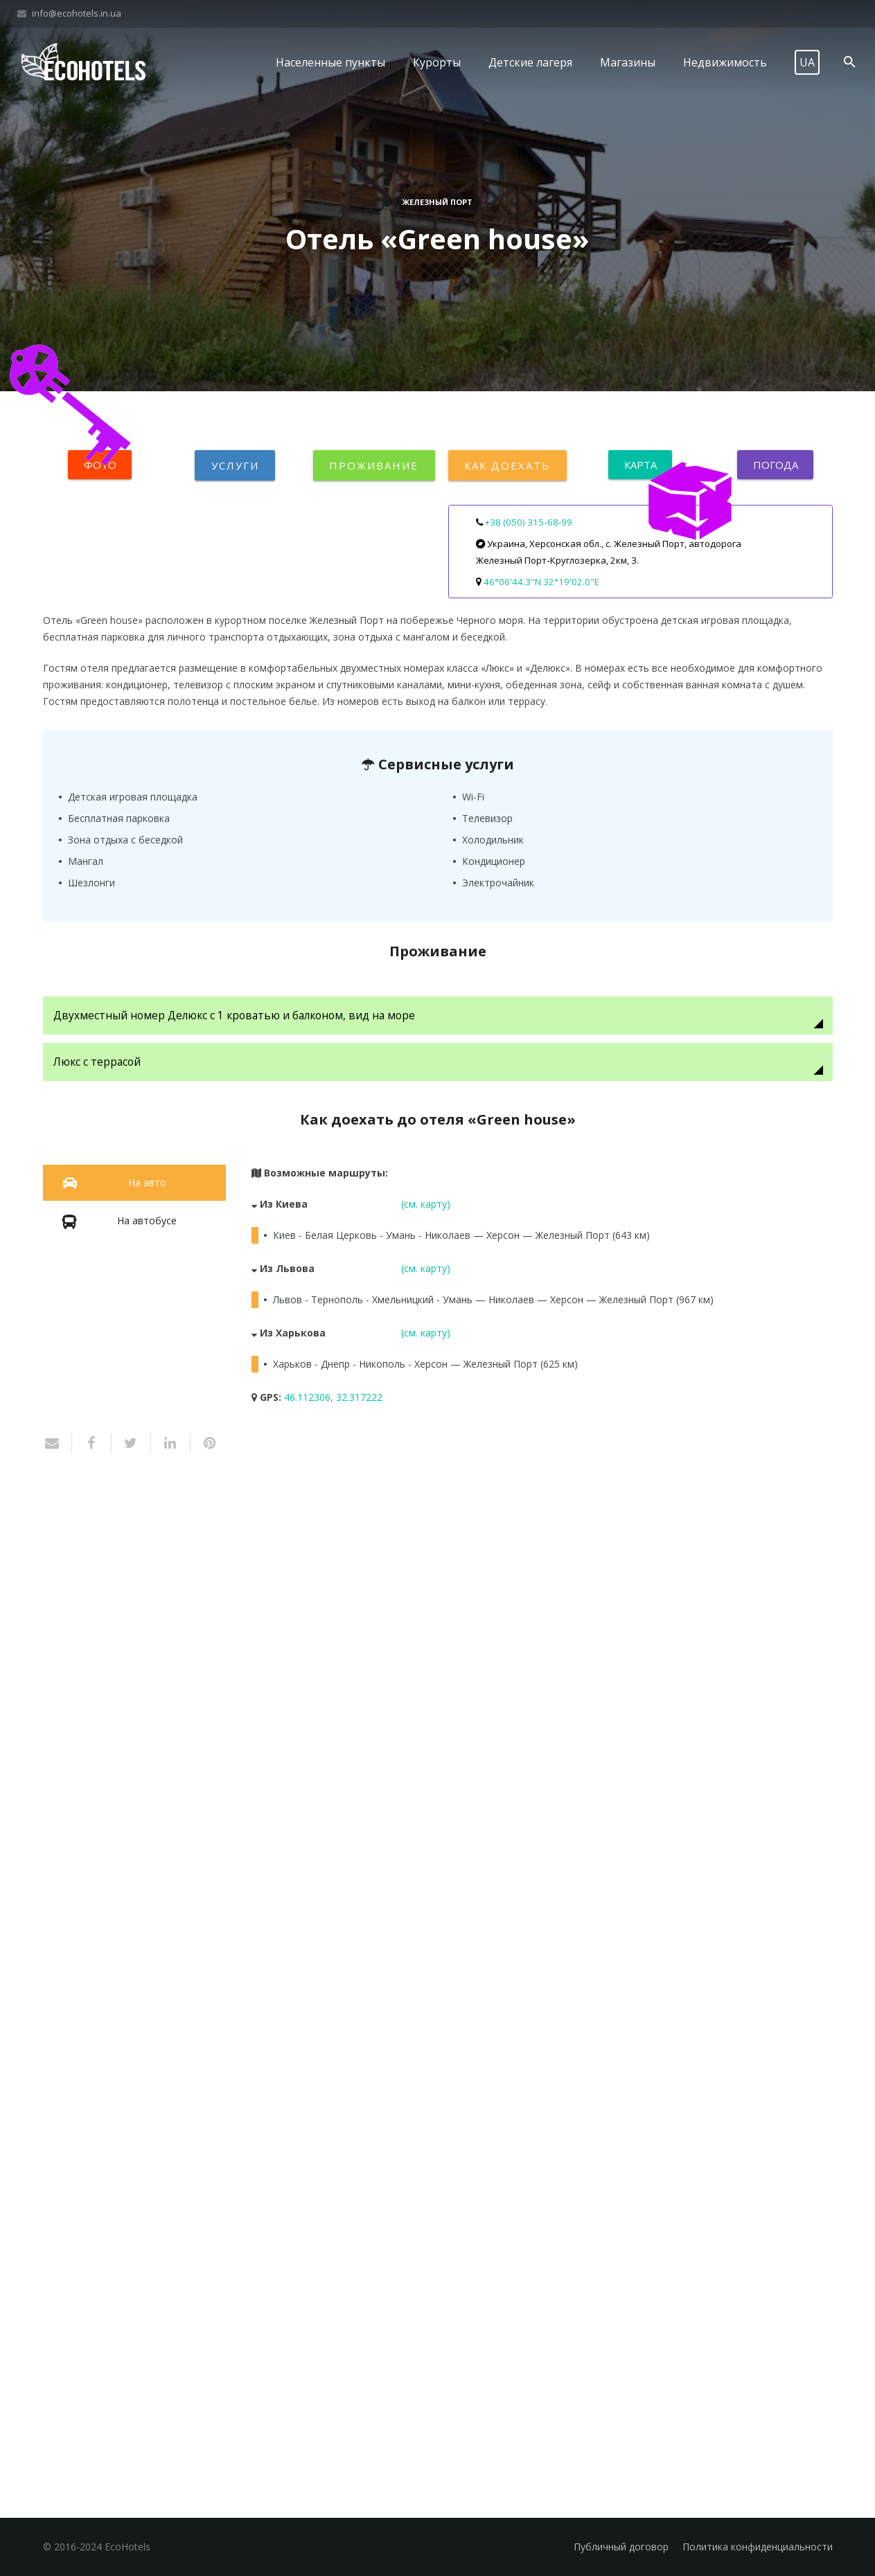 The width and height of the screenshot is (875, 2576). Describe the element at coordinates (70, 405) in the screenshot. I see `access master or admin permissions` at that location.